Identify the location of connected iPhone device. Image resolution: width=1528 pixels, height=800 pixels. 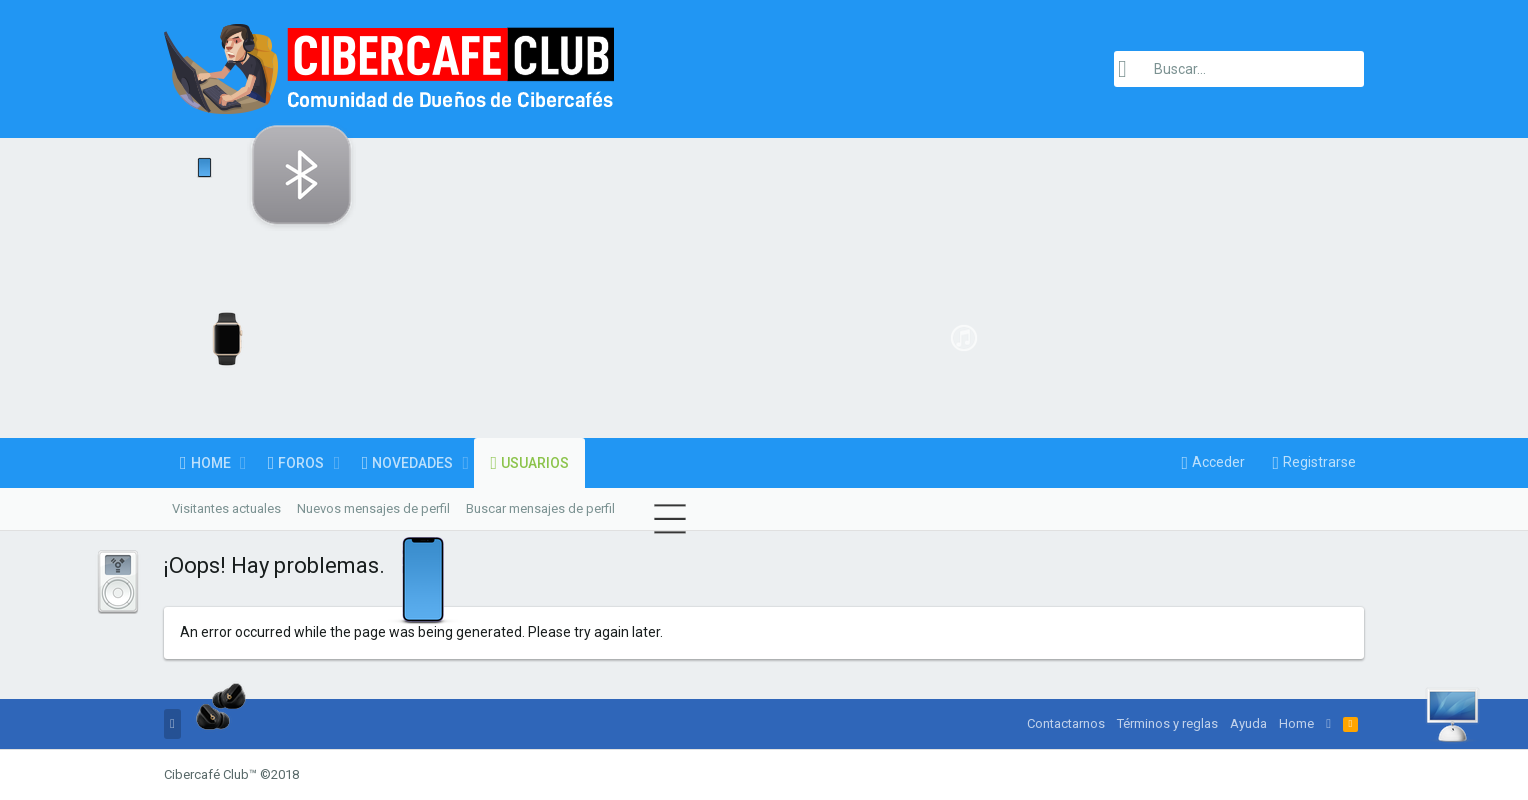
(423, 581).